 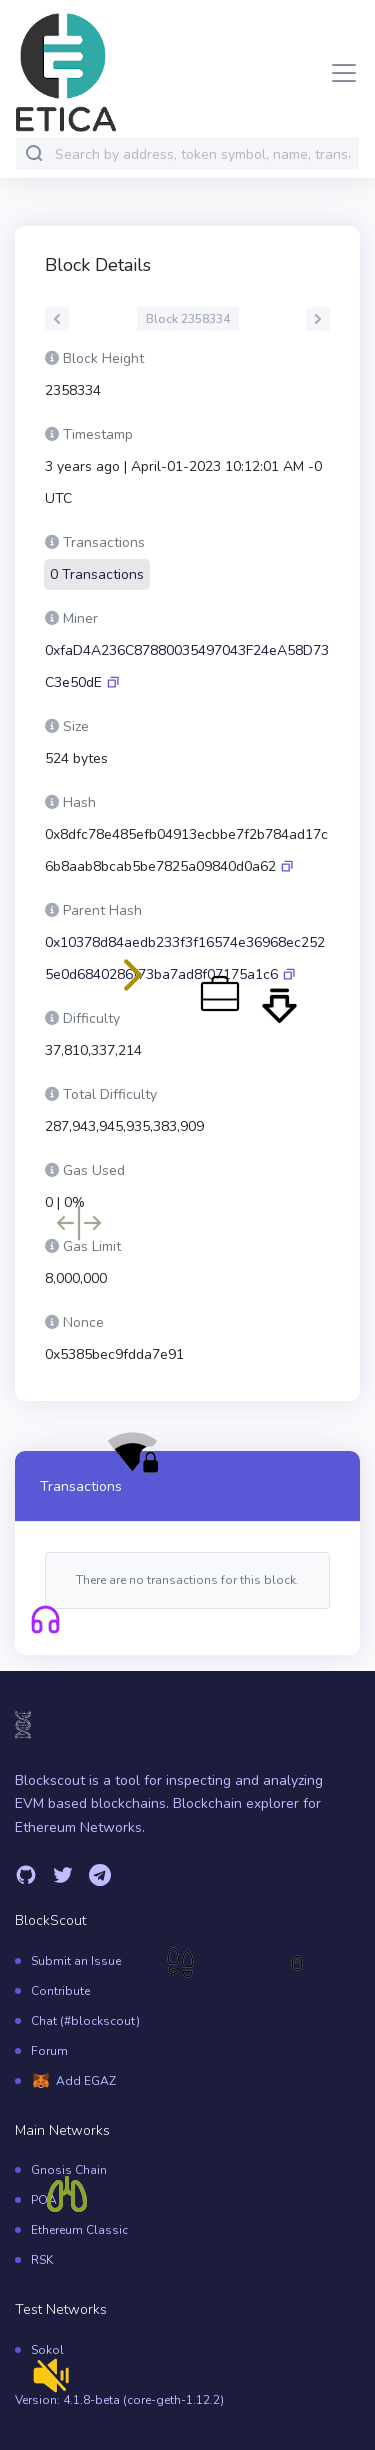 What do you see at coordinates (297, 1963) in the screenshot?
I see `indicates mouse input device connected` at bounding box center [297, 1963].